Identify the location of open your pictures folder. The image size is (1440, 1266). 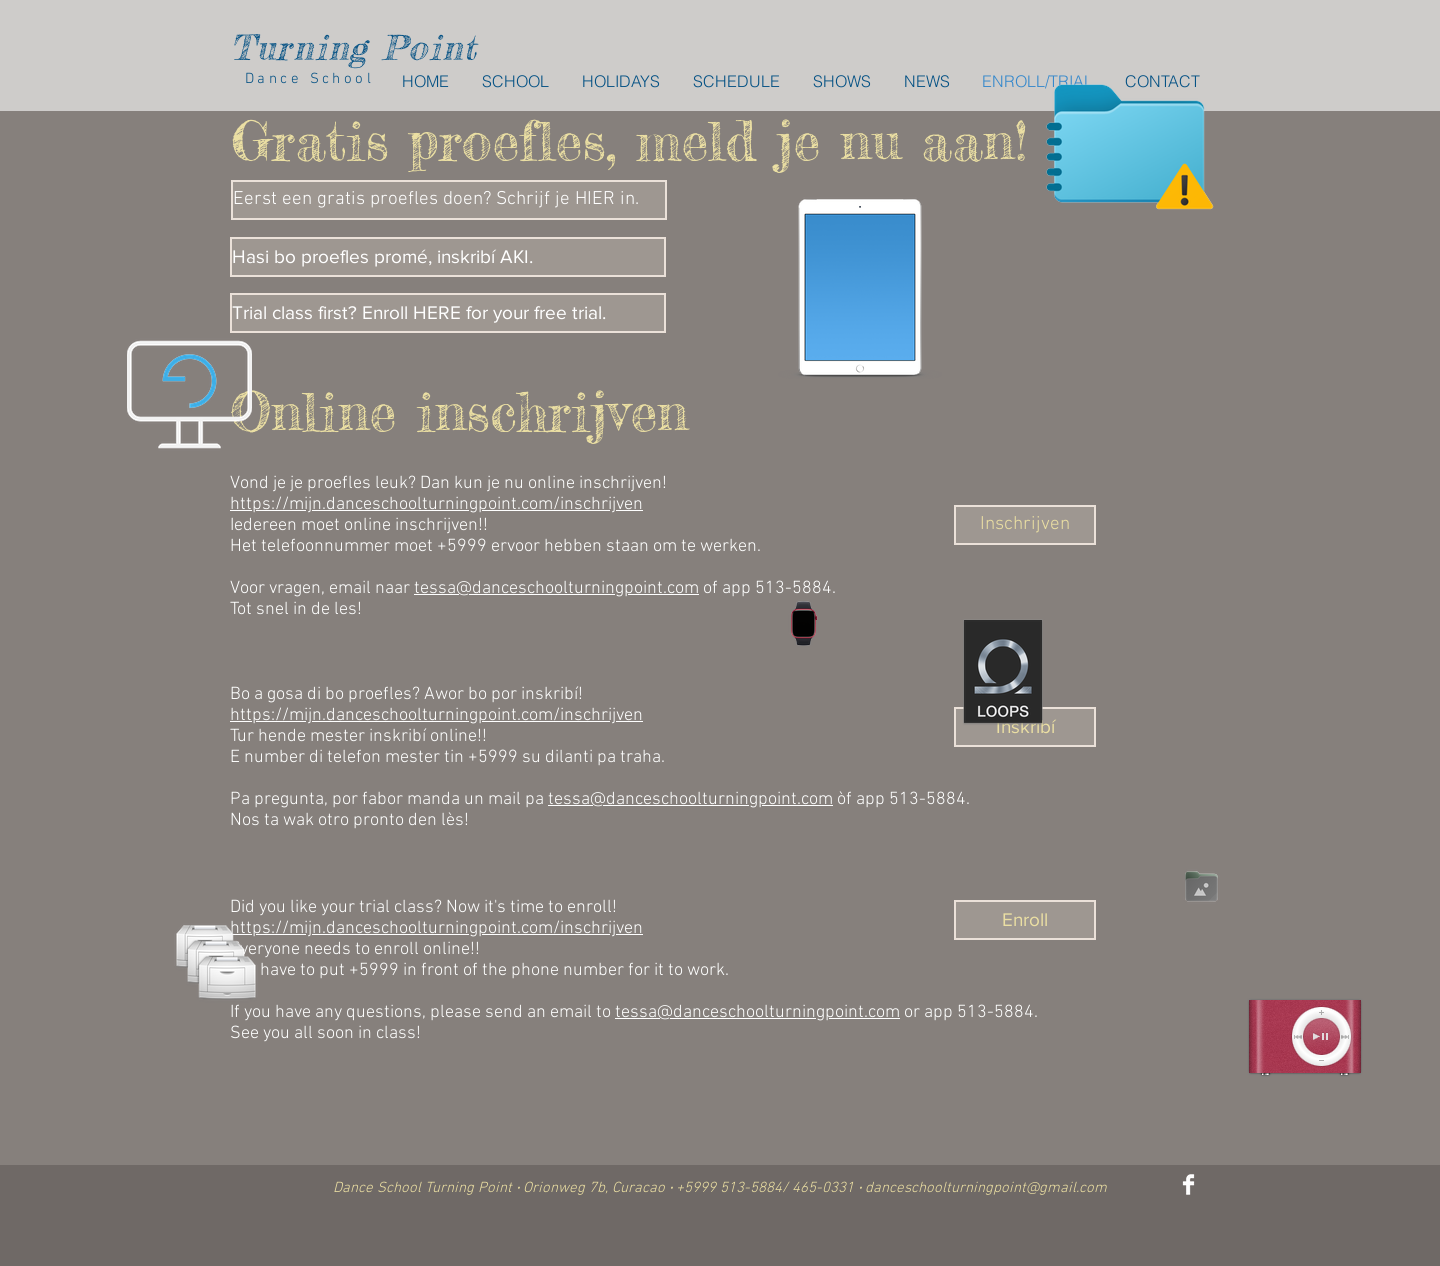
(1201, 886).